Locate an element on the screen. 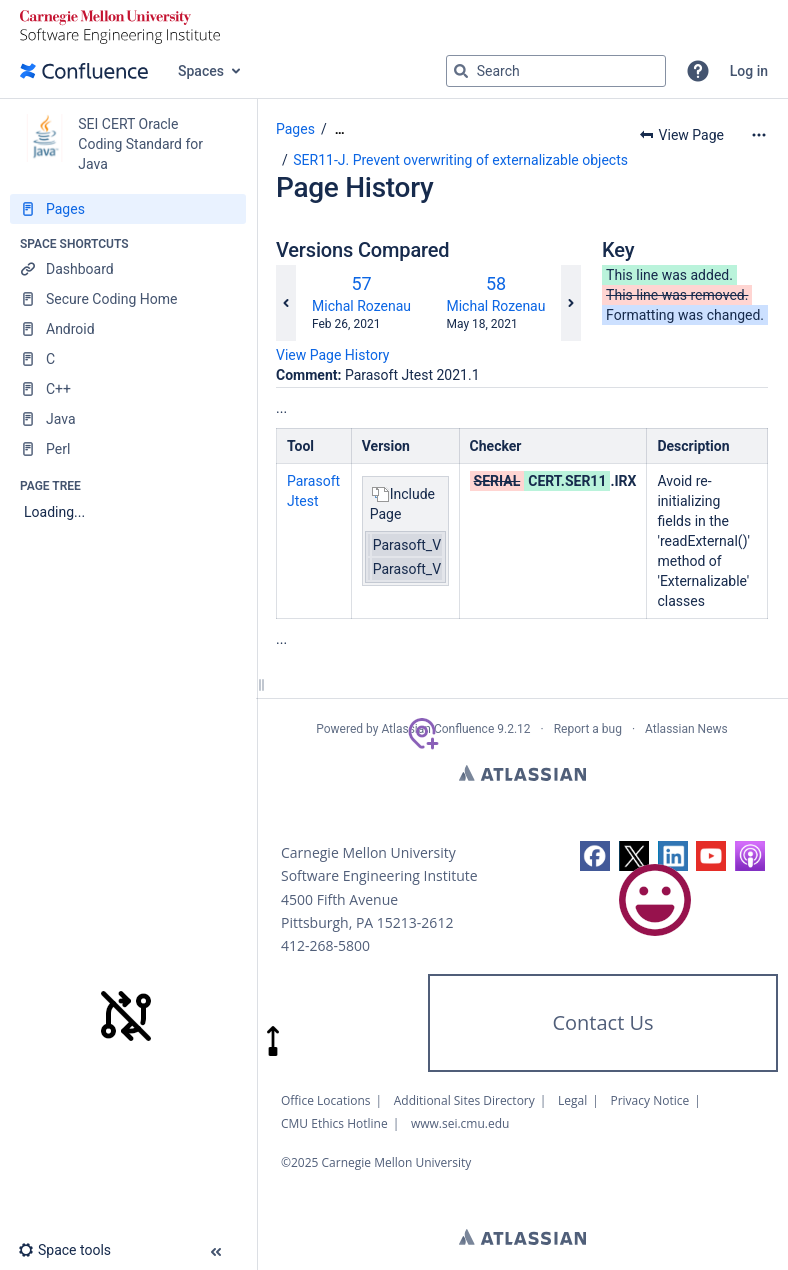 The width and height of the screenshot is (788, 1270). add a new location pin is located at coordinates (422, 733).